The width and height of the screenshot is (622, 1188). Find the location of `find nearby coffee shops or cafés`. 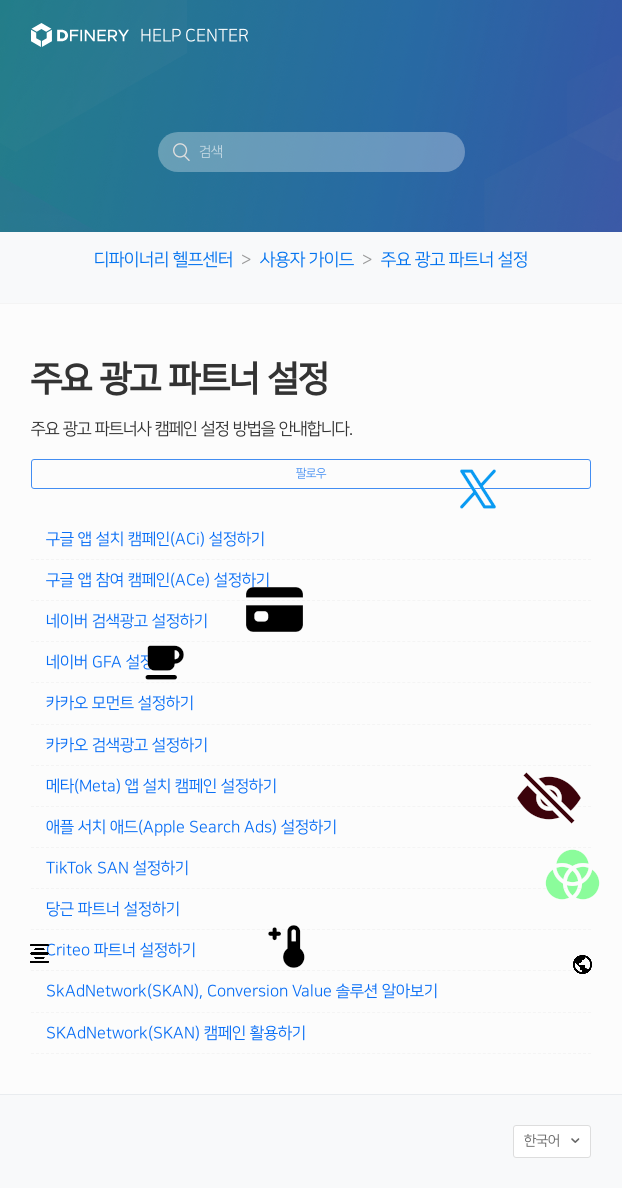

find nearby coffee shops or cafés is located at coordinates (163, 661).